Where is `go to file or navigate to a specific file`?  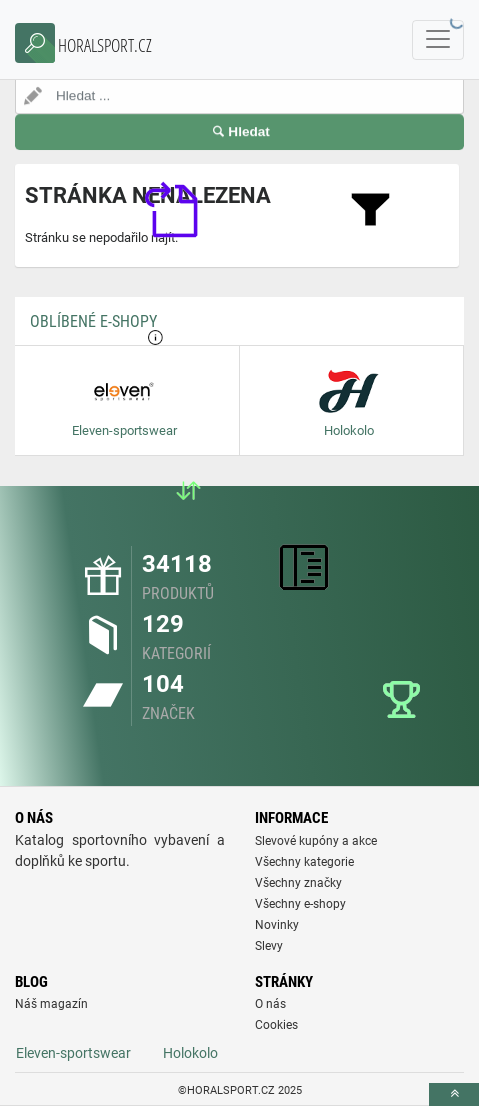 go to file or navigate to a specific file is located at coordinates (175, 211).